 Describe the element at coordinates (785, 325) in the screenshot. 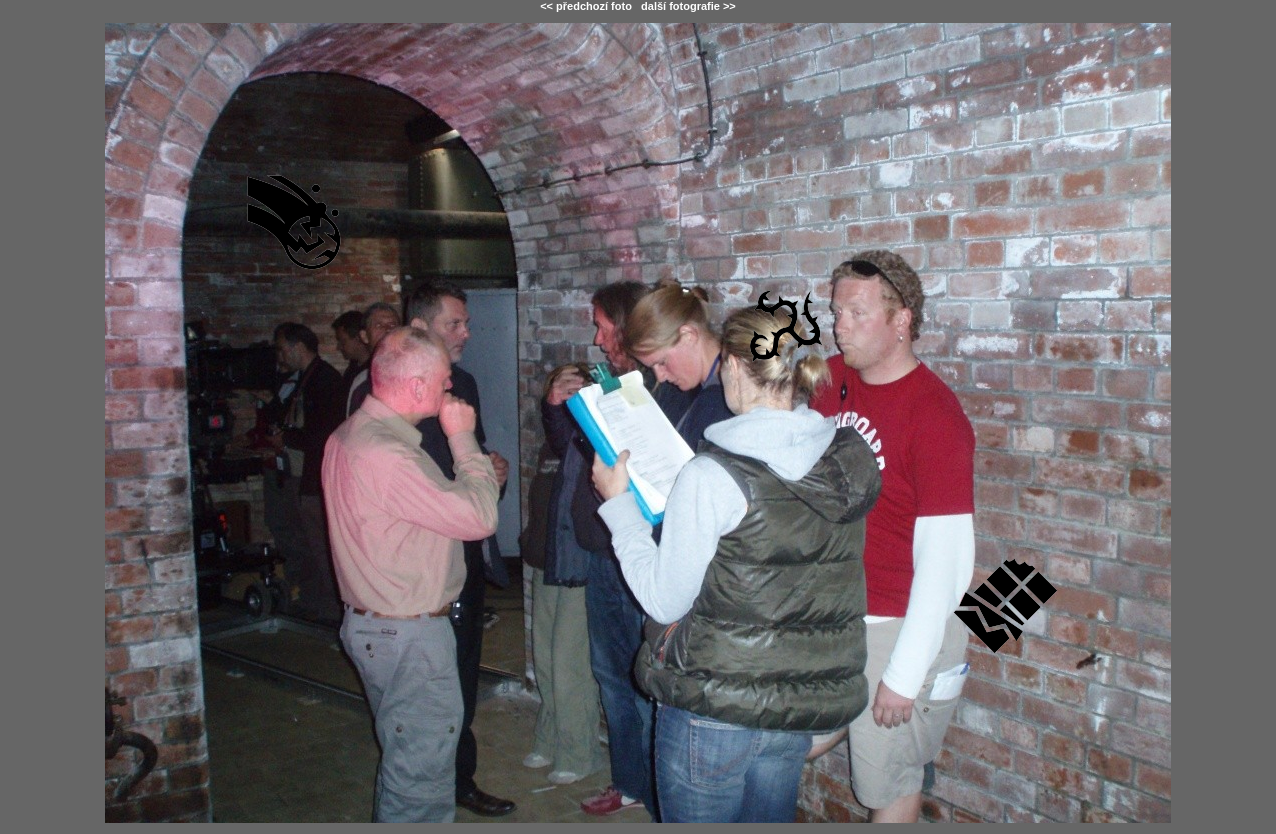

I see `select a thorny or cursed status effect` at that location.